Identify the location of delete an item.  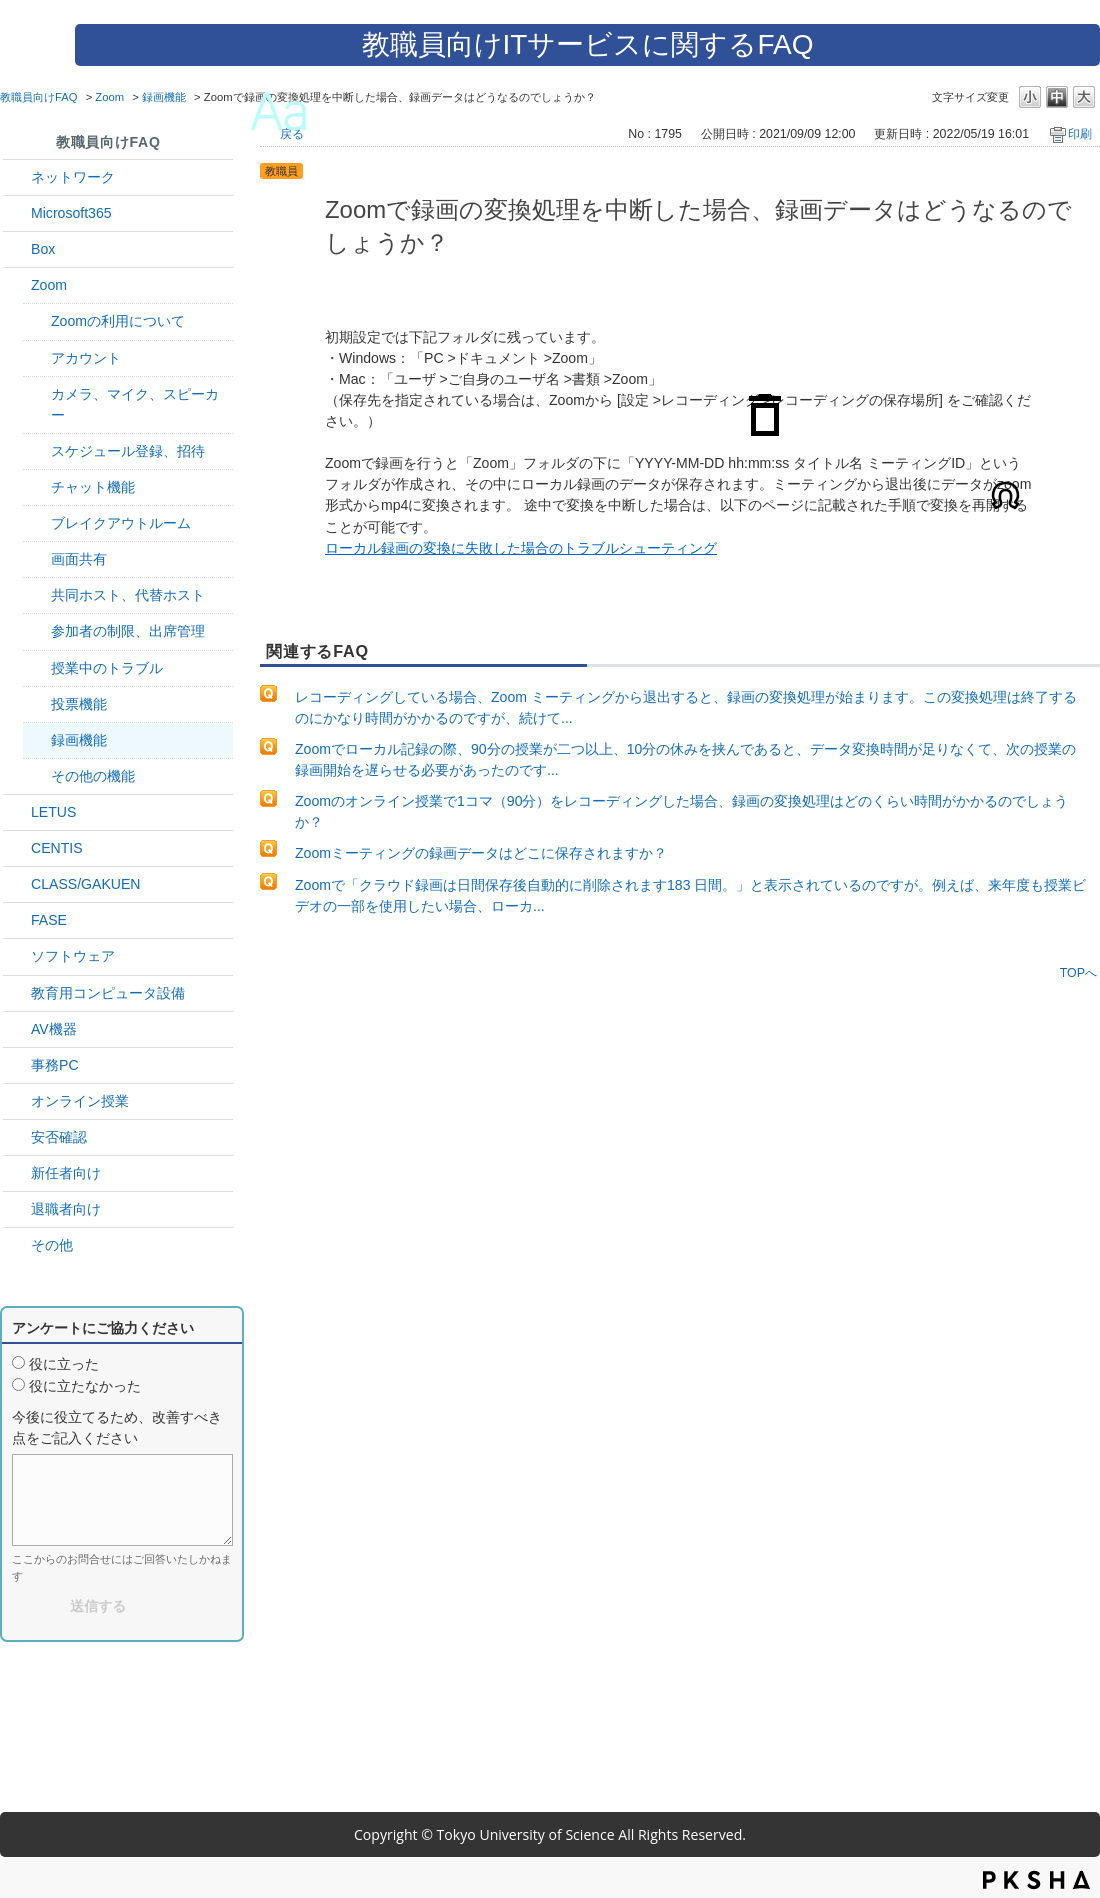
(765, 415).